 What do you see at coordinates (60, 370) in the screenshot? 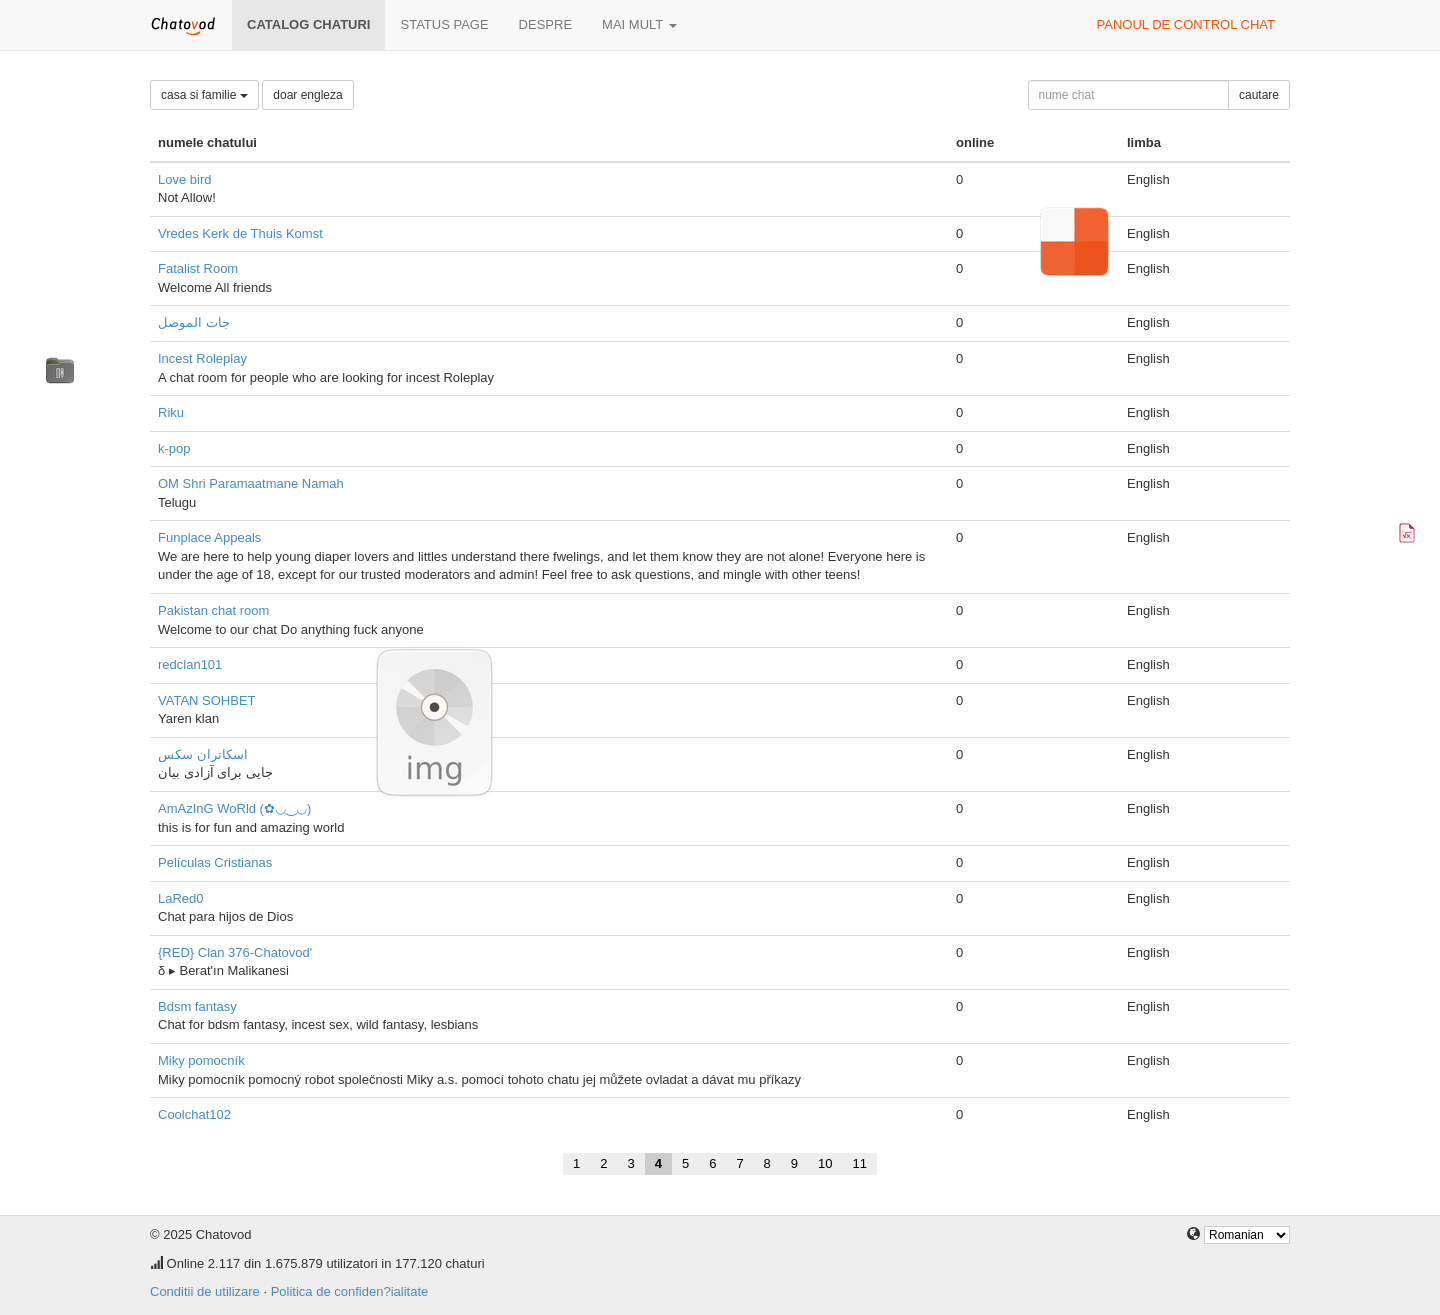
I see `open templates folder` at bounding box center [60, 370].